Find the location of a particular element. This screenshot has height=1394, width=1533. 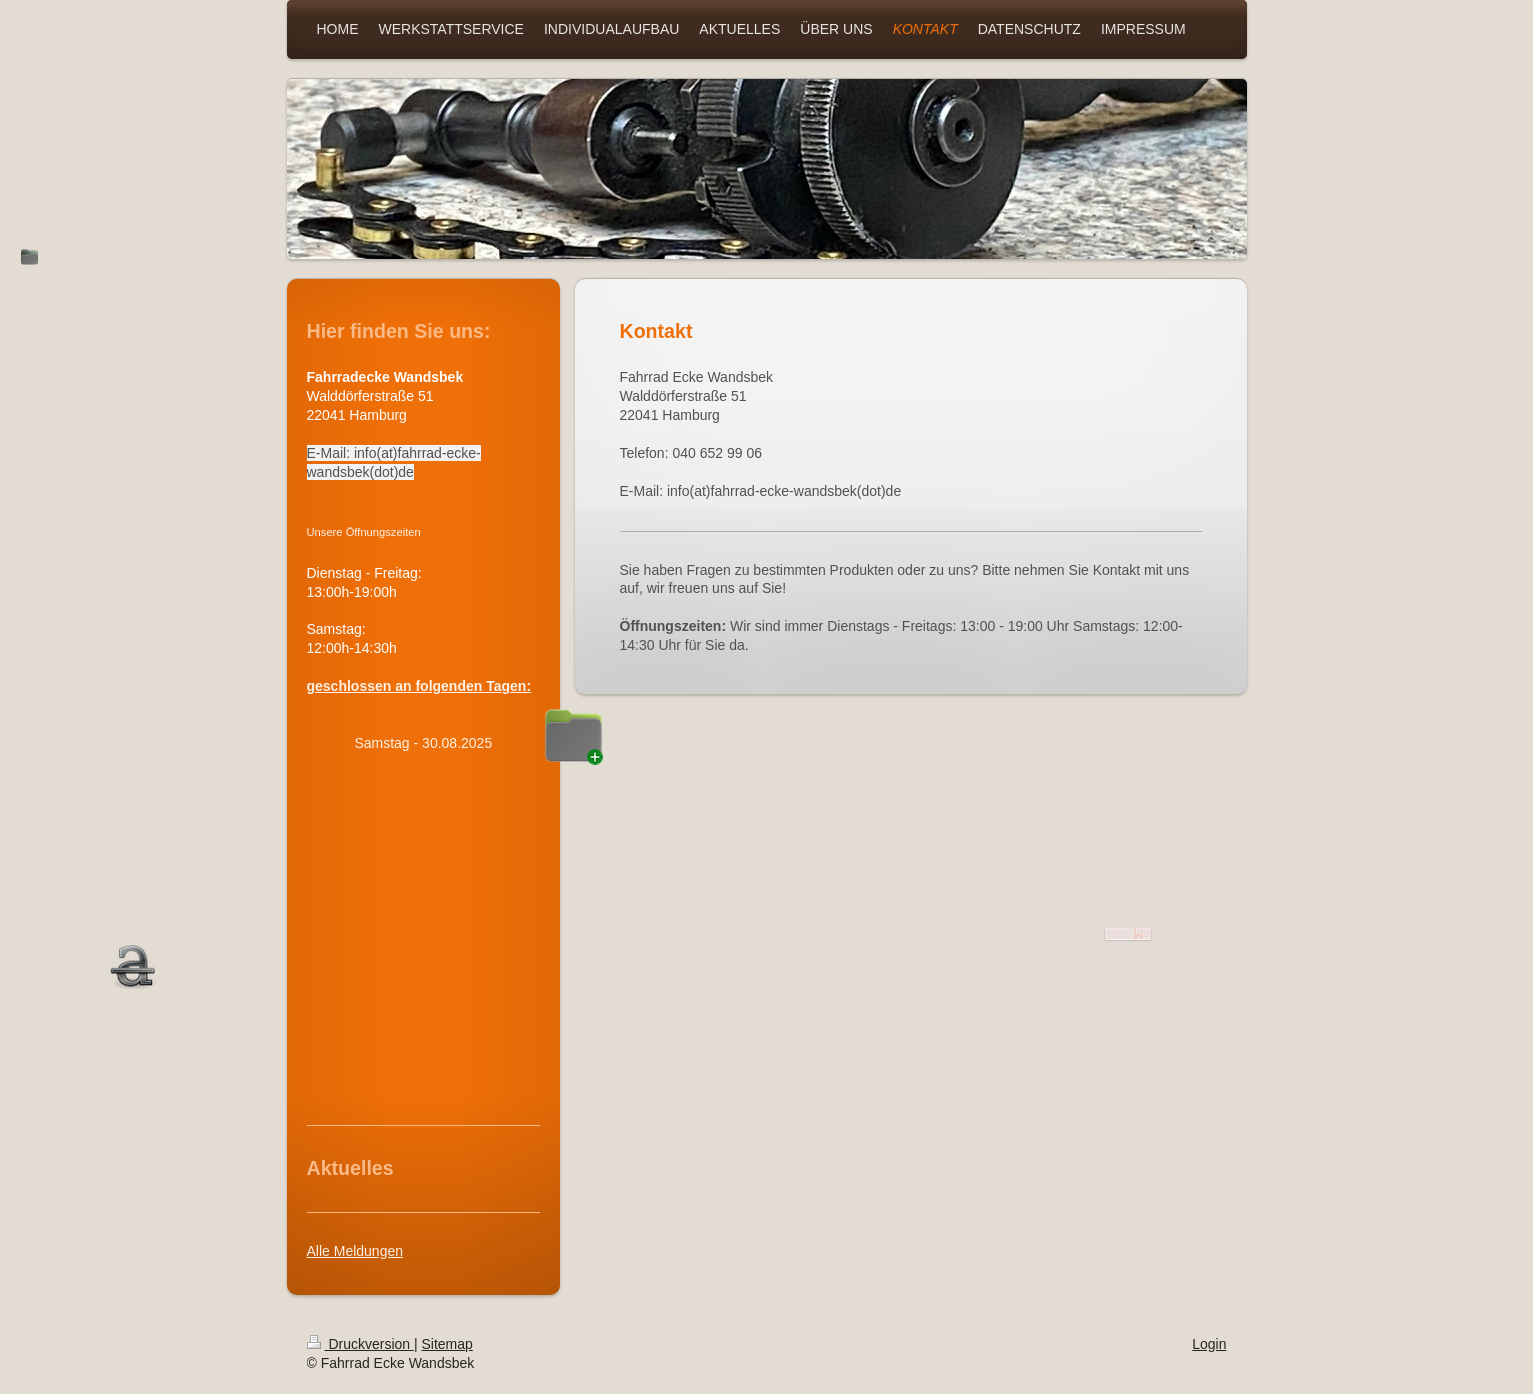

connect a pink bluetooth keyboard is located at coordinates (1128, 934).